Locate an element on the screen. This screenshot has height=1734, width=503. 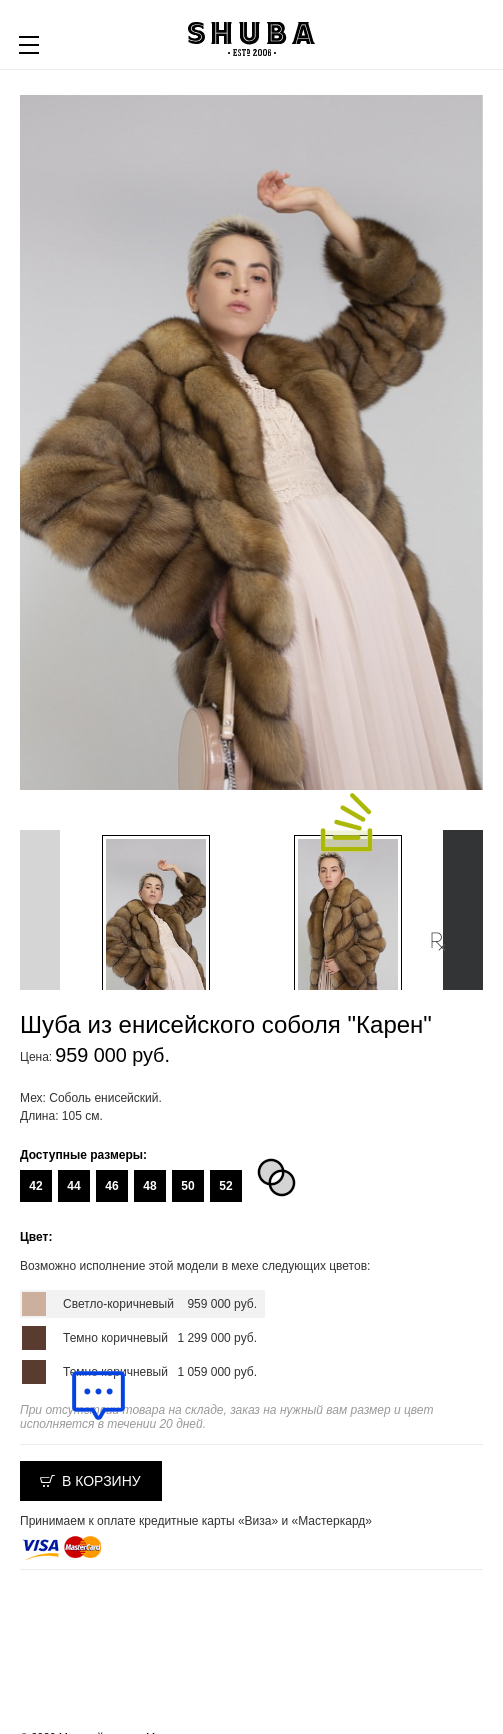
open chat or messaging is located at coordinates (98, 1393).